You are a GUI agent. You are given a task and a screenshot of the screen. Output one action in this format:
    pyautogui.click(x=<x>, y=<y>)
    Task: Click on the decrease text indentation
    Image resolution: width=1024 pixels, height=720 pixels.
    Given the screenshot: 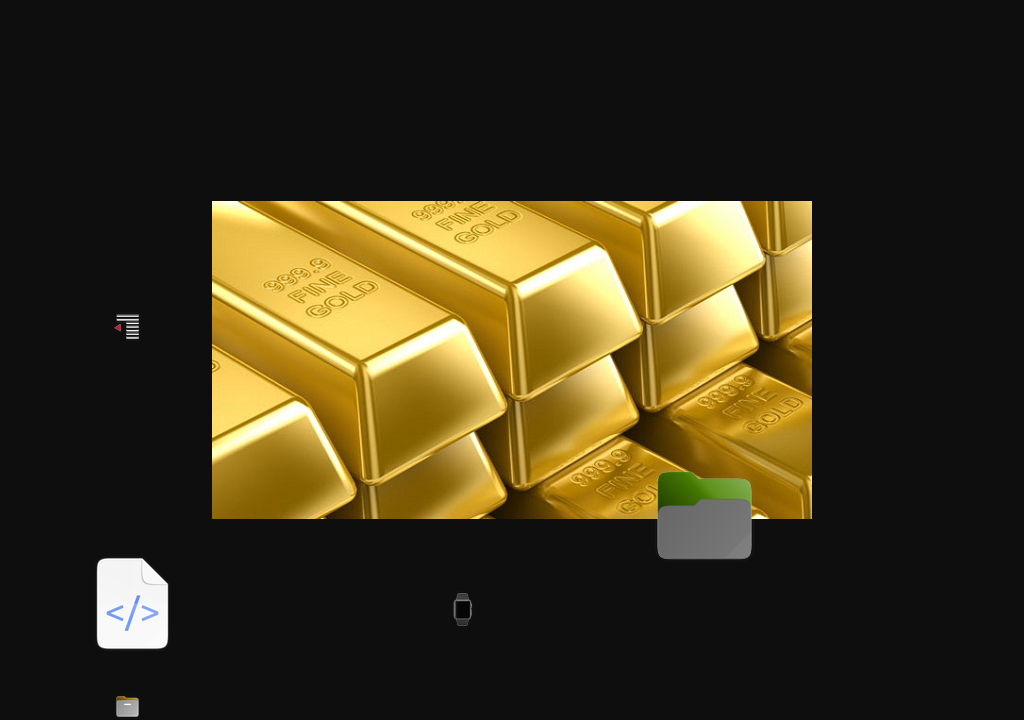 What is the action you would take?
    pyautogui.click(x=126, y=326)
    